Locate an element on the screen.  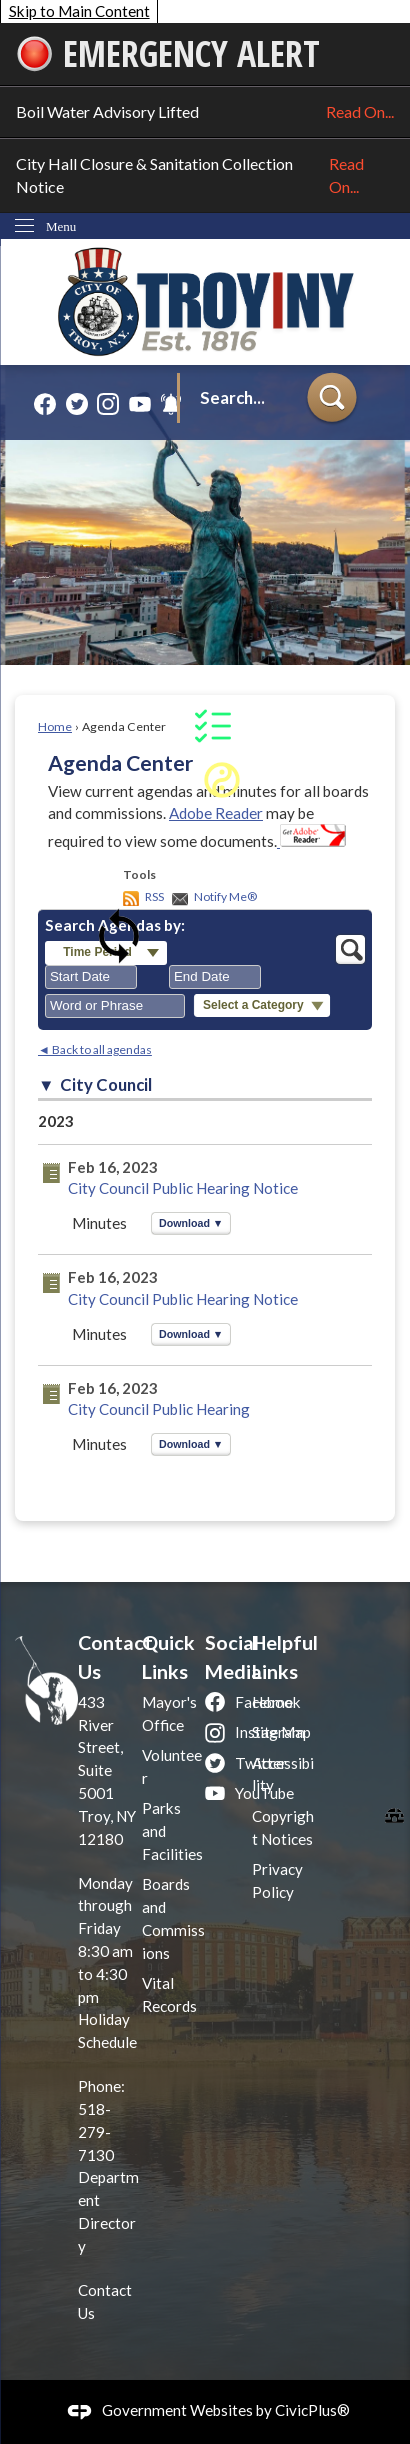
view completed tasks or checklist is located at coordinates (213, 726).